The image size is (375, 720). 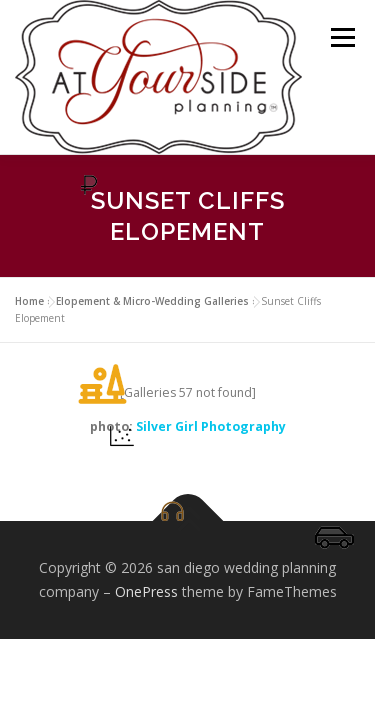 What do you see at coordinates (122, 436) in the screenshot?
I see `view scatter plot data` at bounding box center [122, 436].